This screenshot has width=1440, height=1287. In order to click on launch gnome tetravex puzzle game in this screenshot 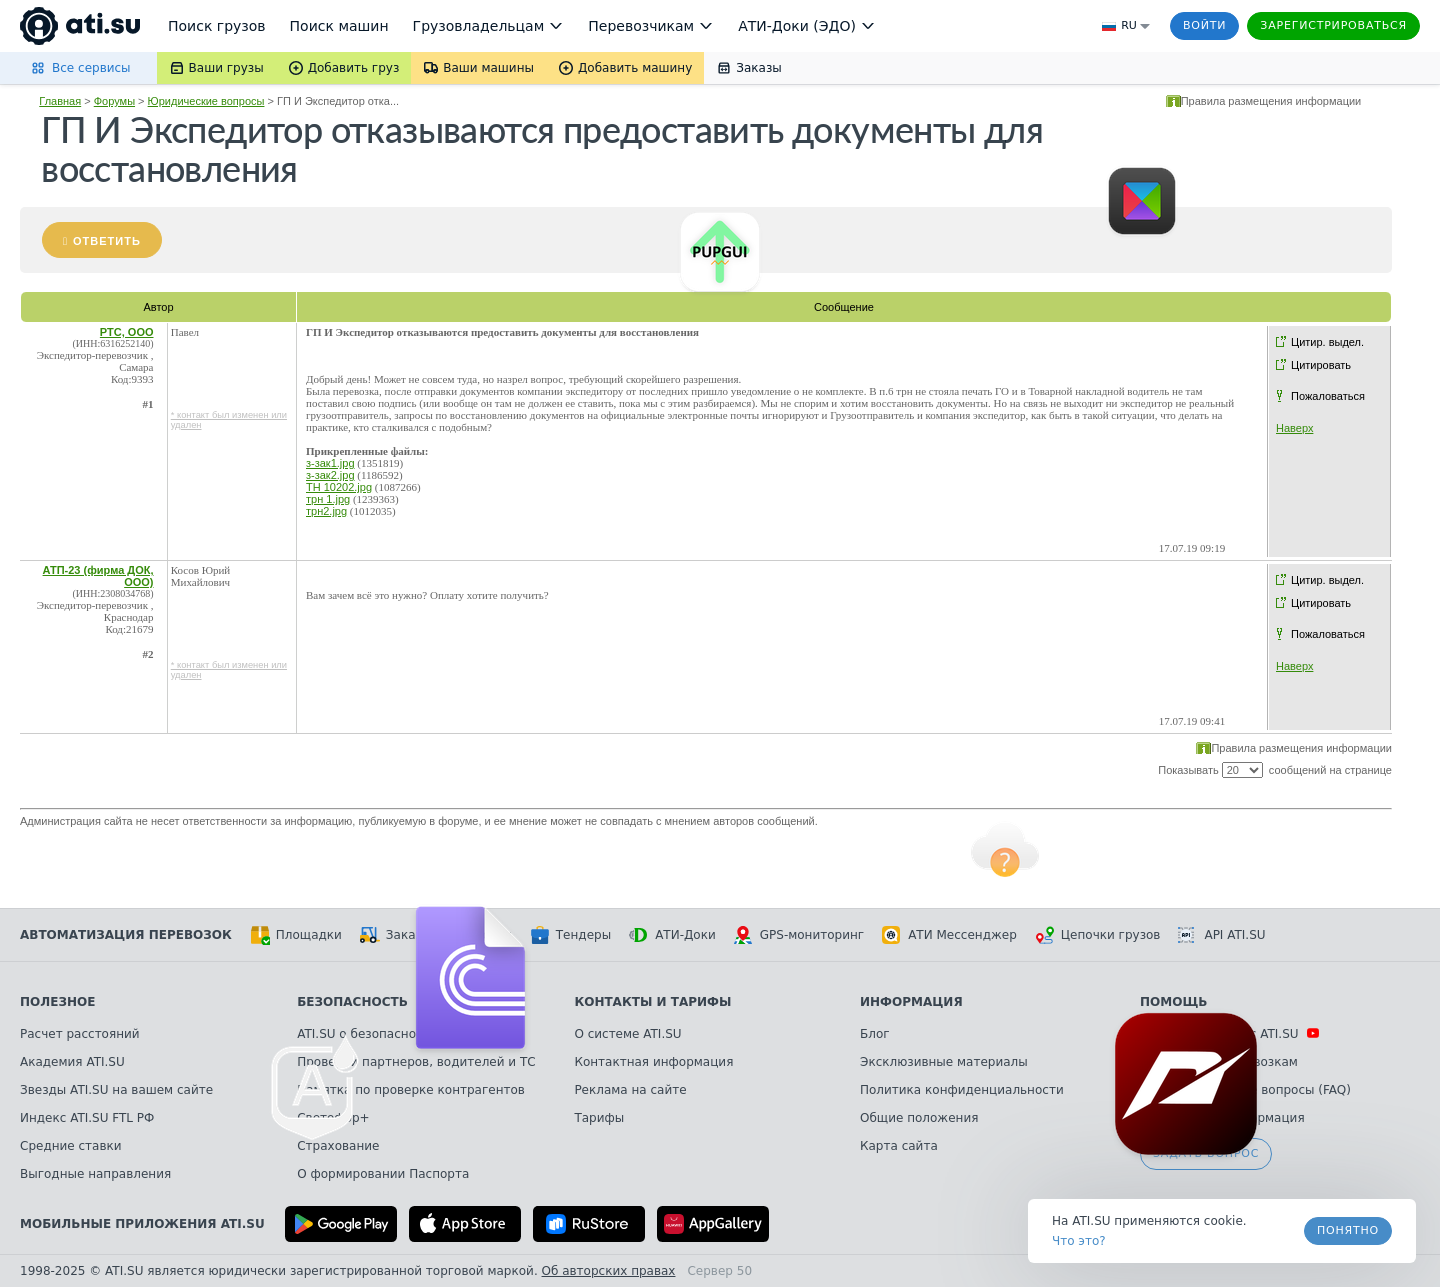, I will do `click(1142, 201)`.